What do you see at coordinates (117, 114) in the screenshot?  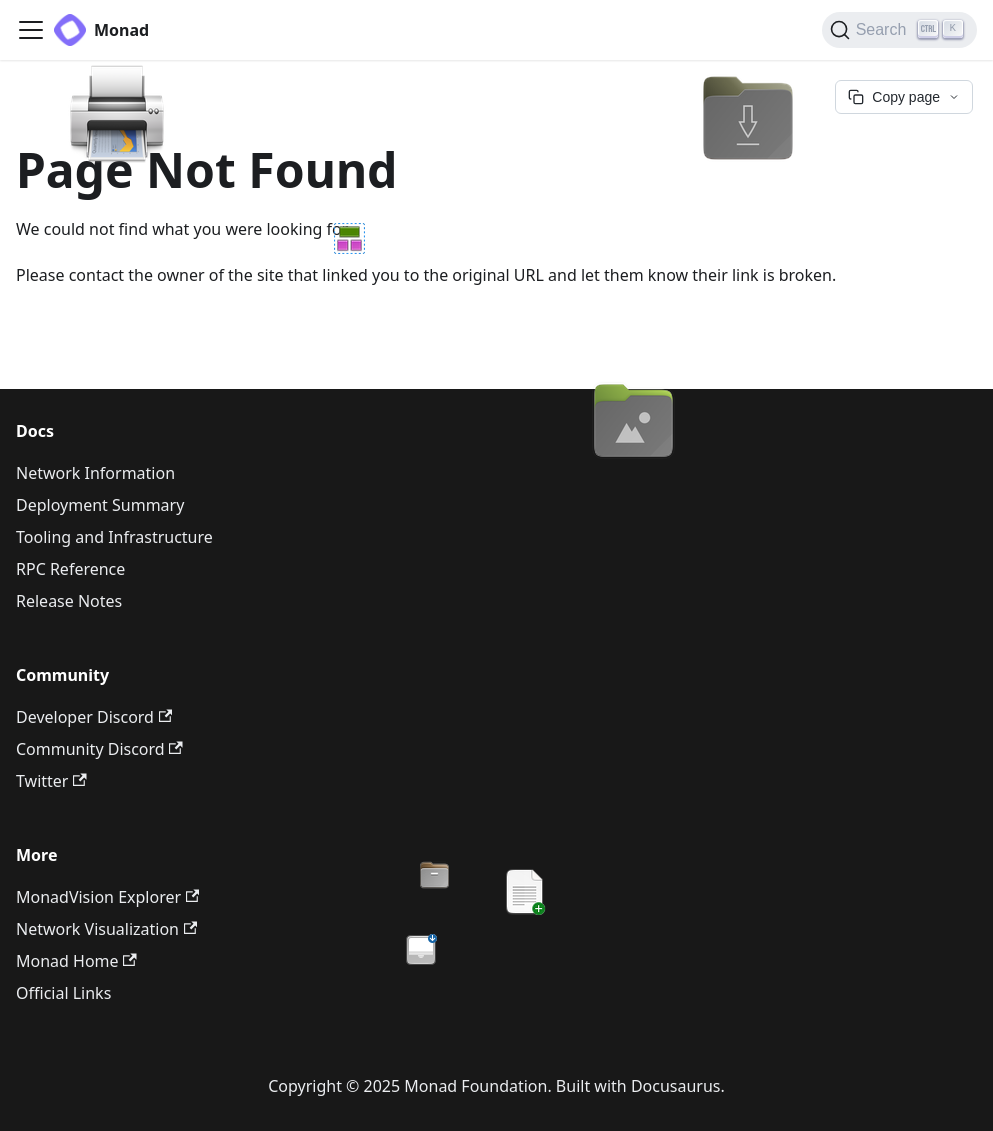 I see `access printer settings and preferences` at bounding box center [117, 114].